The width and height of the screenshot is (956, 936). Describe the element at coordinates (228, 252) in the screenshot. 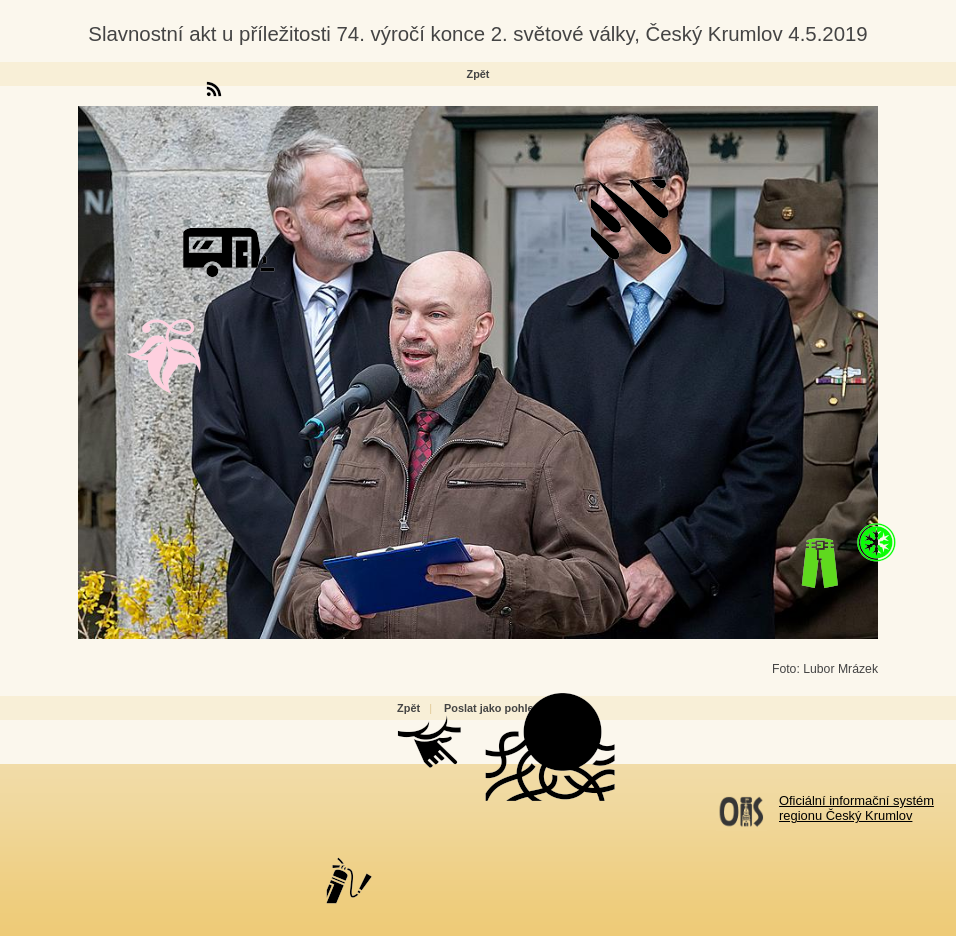

I see `select caravan or RV vehicle type` at that location.